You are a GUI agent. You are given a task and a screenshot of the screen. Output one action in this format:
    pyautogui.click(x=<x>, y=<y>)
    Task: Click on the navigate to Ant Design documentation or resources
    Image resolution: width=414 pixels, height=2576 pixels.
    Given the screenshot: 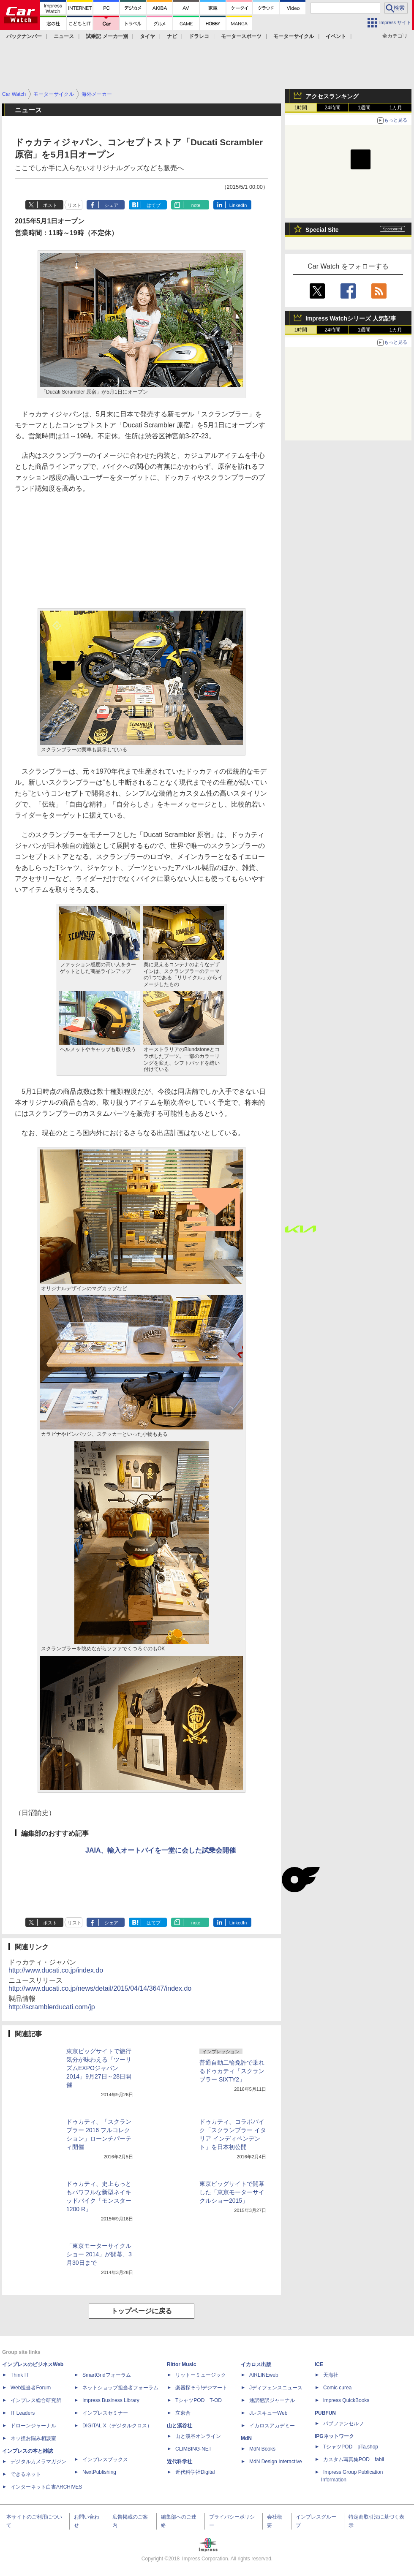 What is the action you would take?
    pyautogui.click(x=57, y=625)
    